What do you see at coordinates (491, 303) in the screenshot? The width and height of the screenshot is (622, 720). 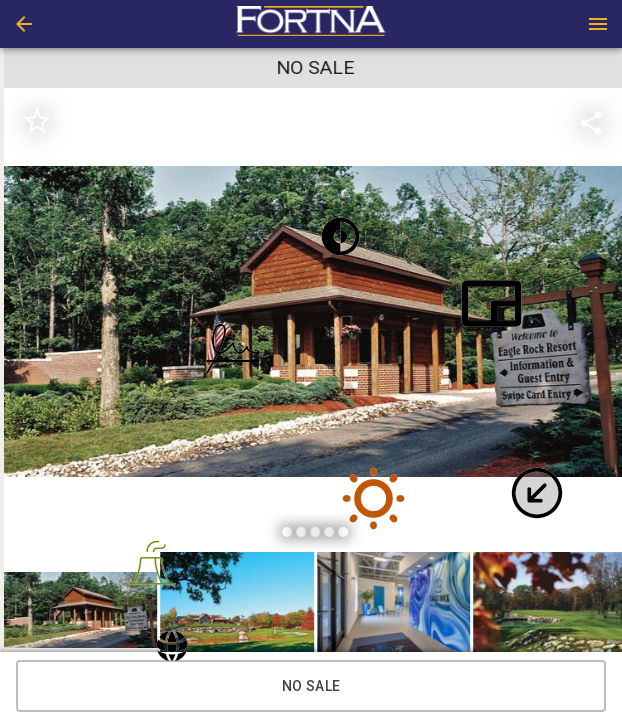 I see `enable picture-in-picture mode` at bounding box center [491, 303].